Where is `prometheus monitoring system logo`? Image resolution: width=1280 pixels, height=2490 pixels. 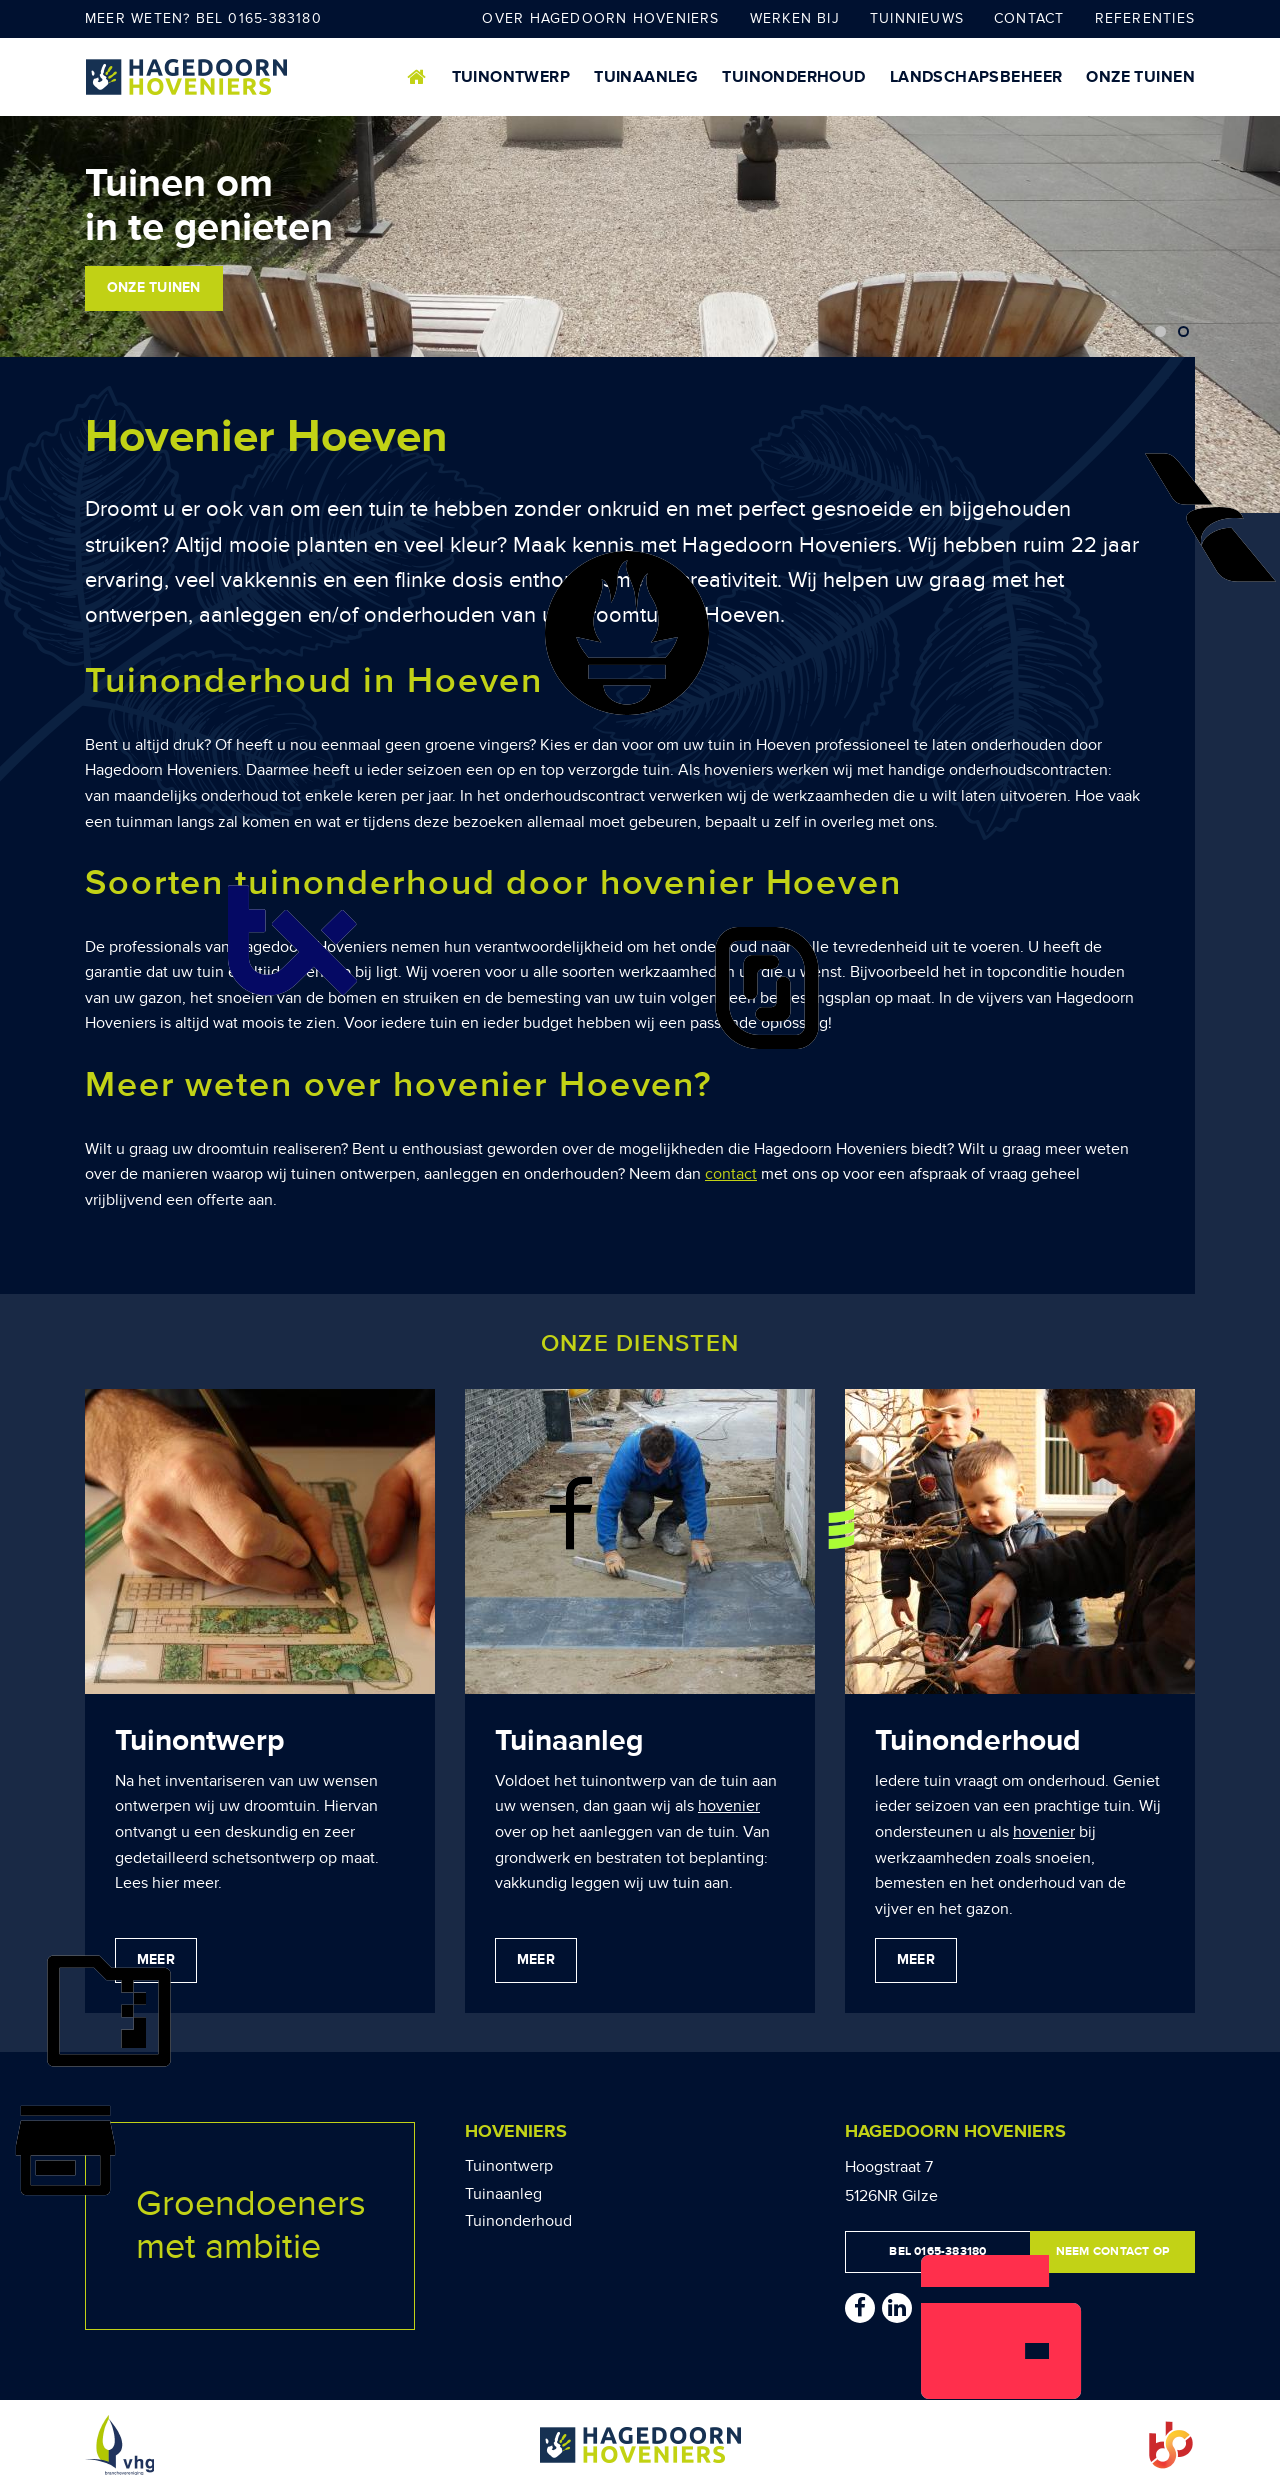
prometheus monitoring system logo is located at coordinates (627, 633).